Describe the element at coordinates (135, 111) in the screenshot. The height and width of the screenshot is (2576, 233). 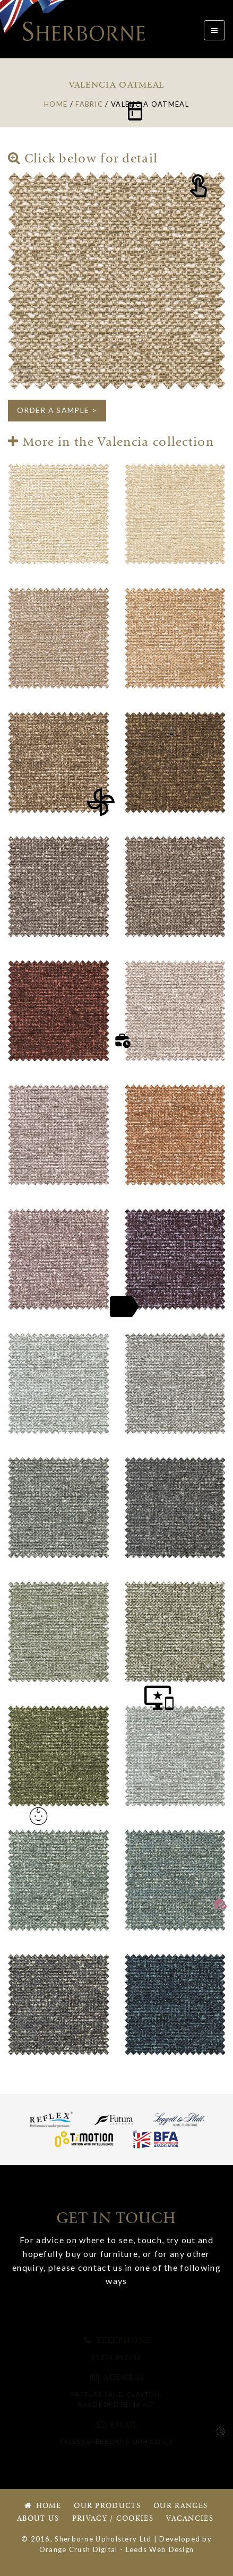
I see `access kitchen appliances or settings` at that location.